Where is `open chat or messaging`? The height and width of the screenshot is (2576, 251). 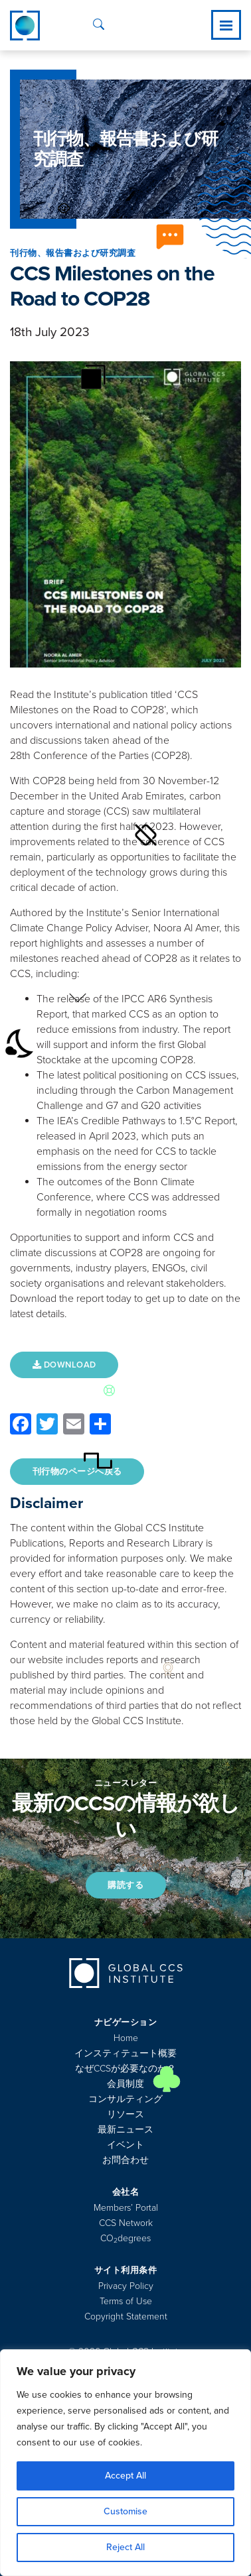
open chat or messaging is located at coordinates (170, 235).